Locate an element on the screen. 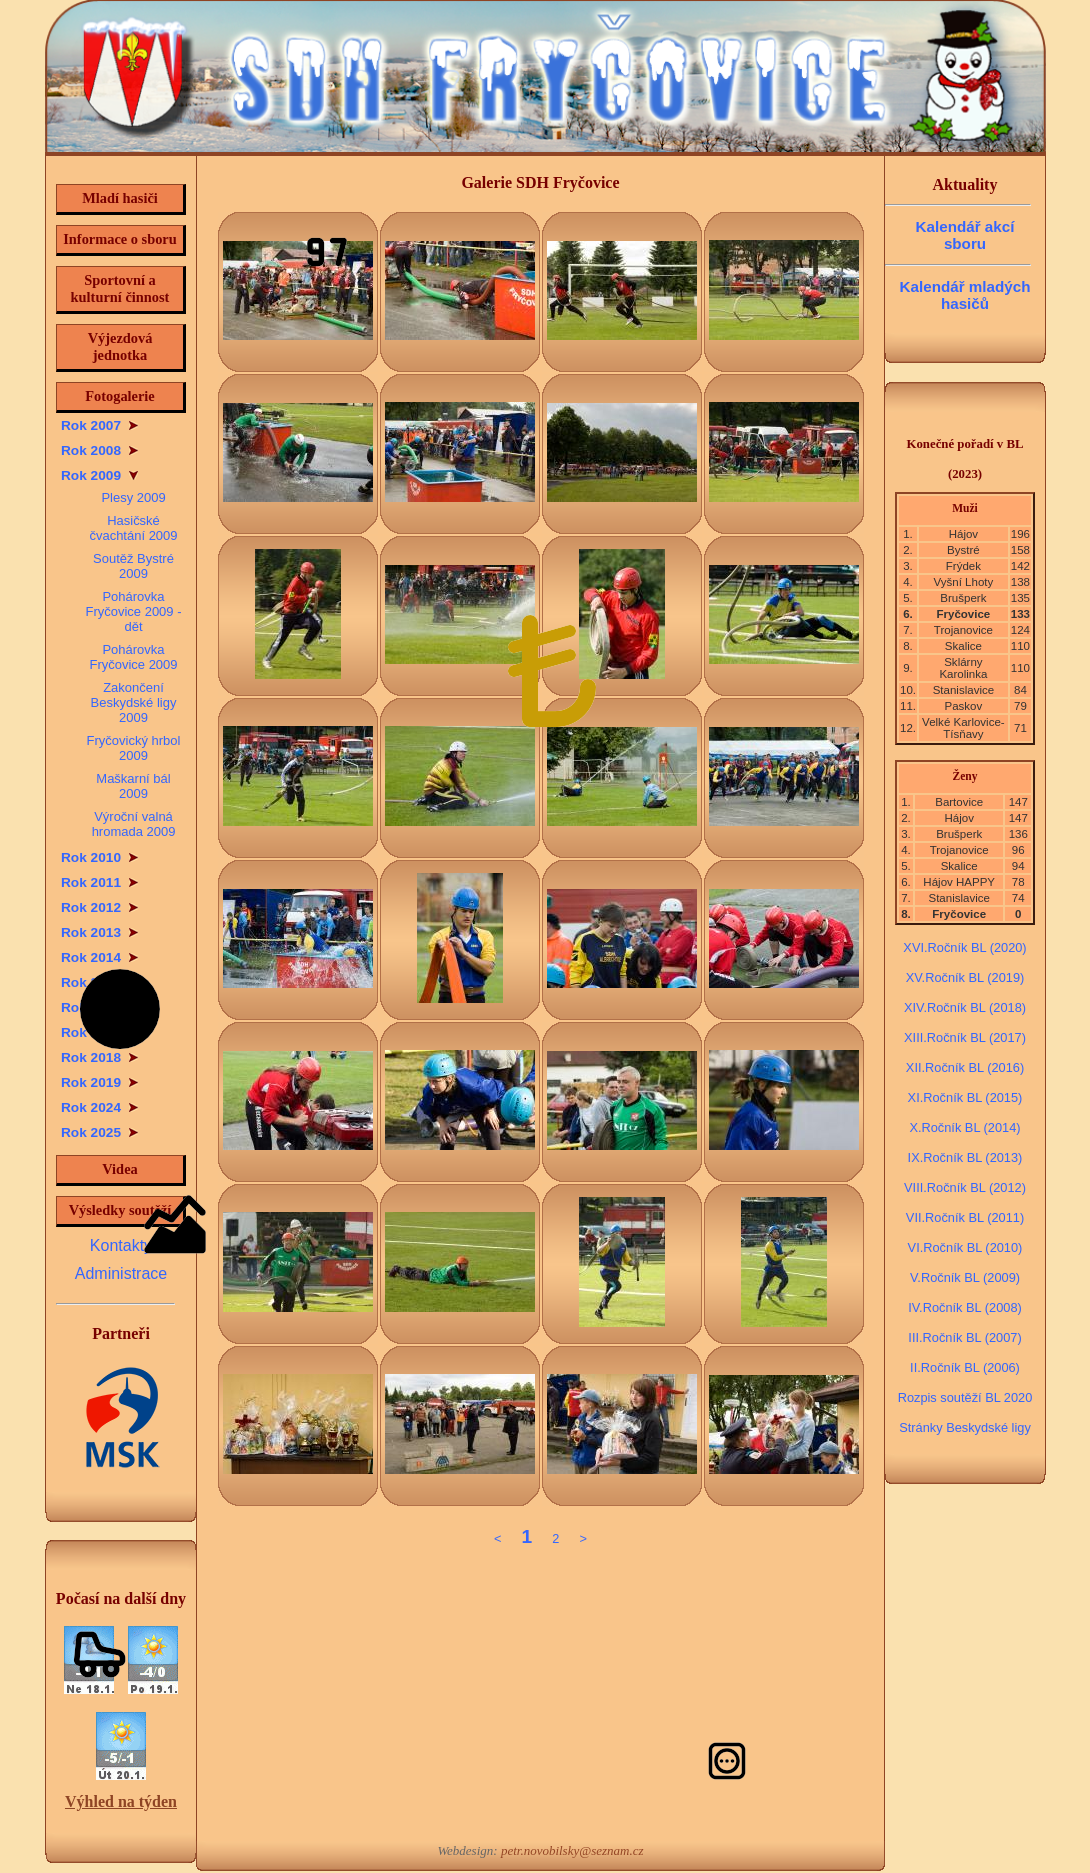  indicates a filled or selected state is located at coordinates (120, 1009).